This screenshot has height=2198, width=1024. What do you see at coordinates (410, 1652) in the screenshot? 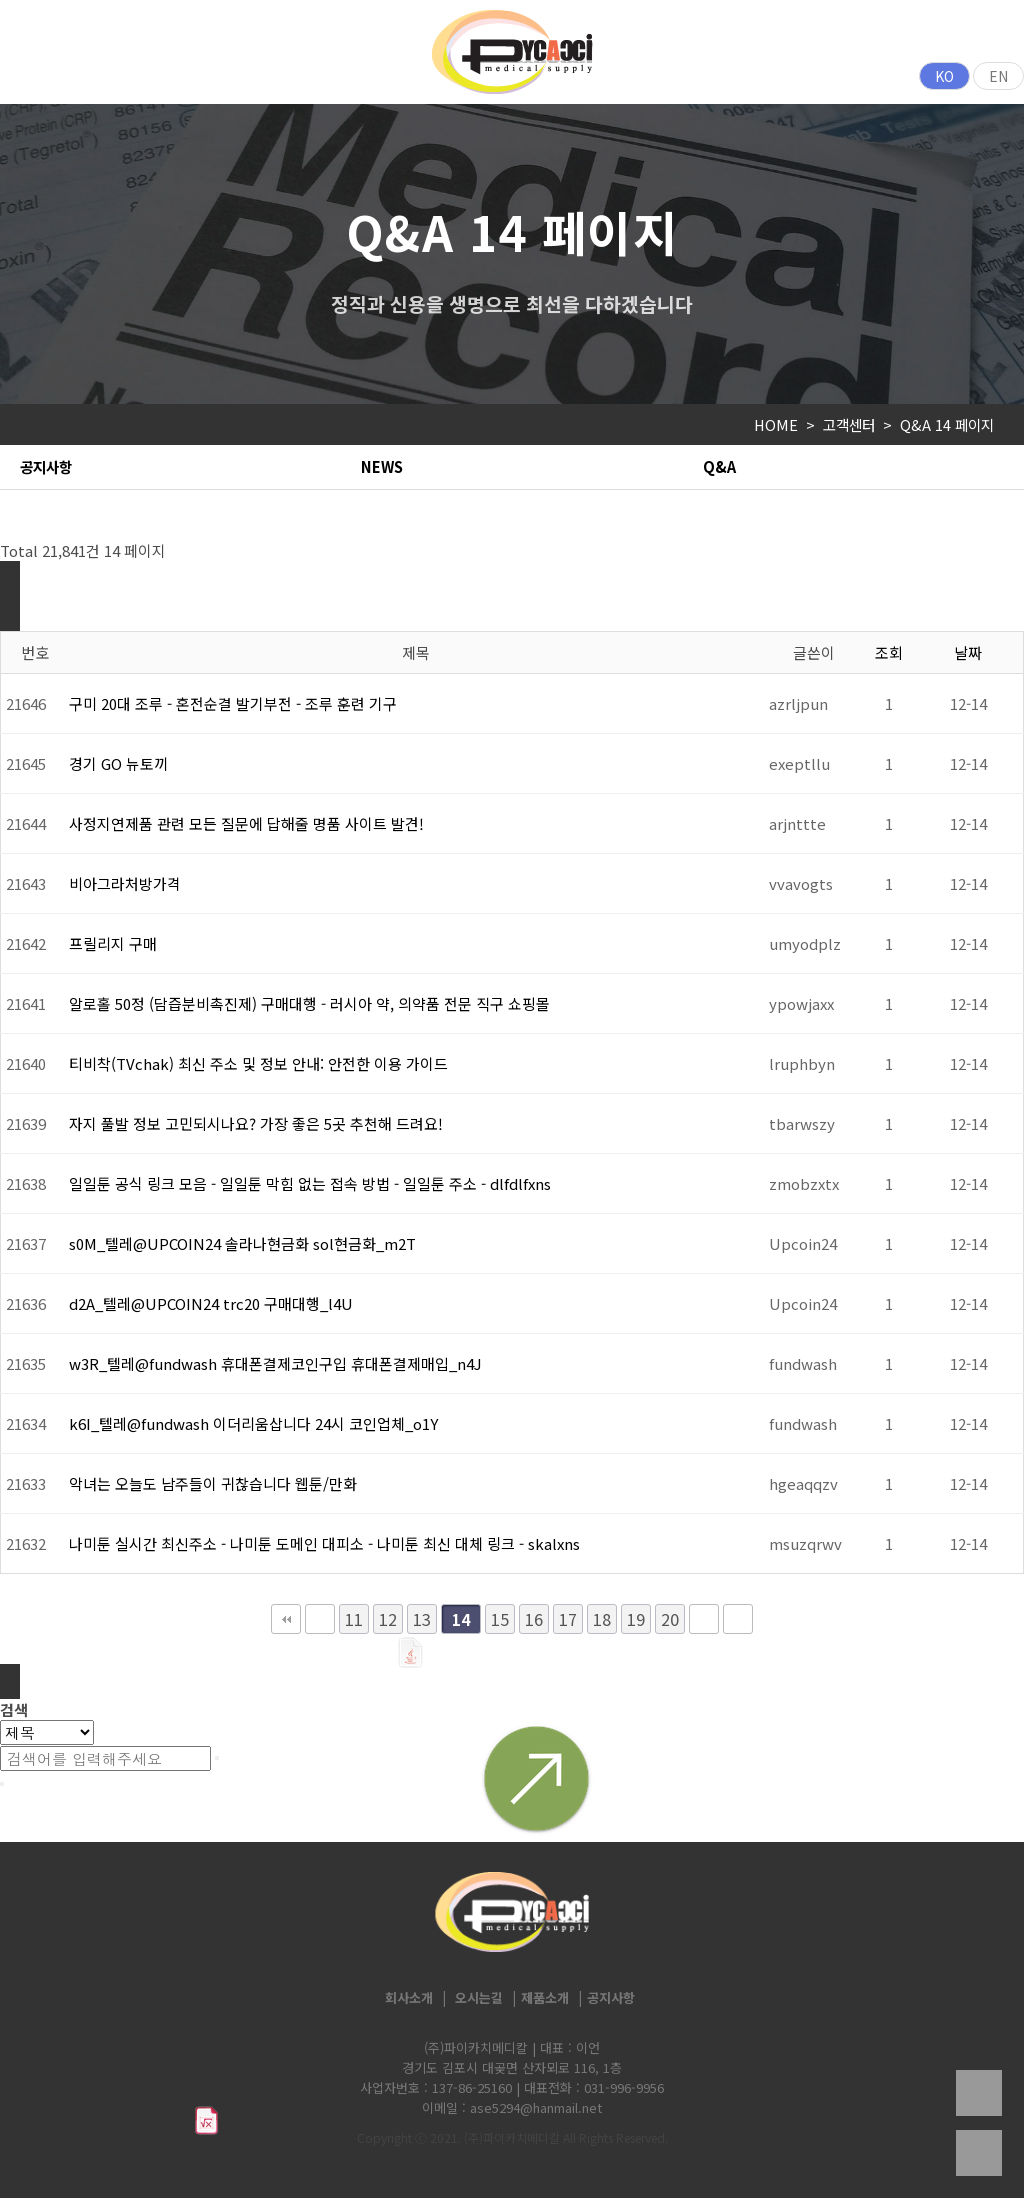
I see `java source code file` at bounding box center [410, 1652].